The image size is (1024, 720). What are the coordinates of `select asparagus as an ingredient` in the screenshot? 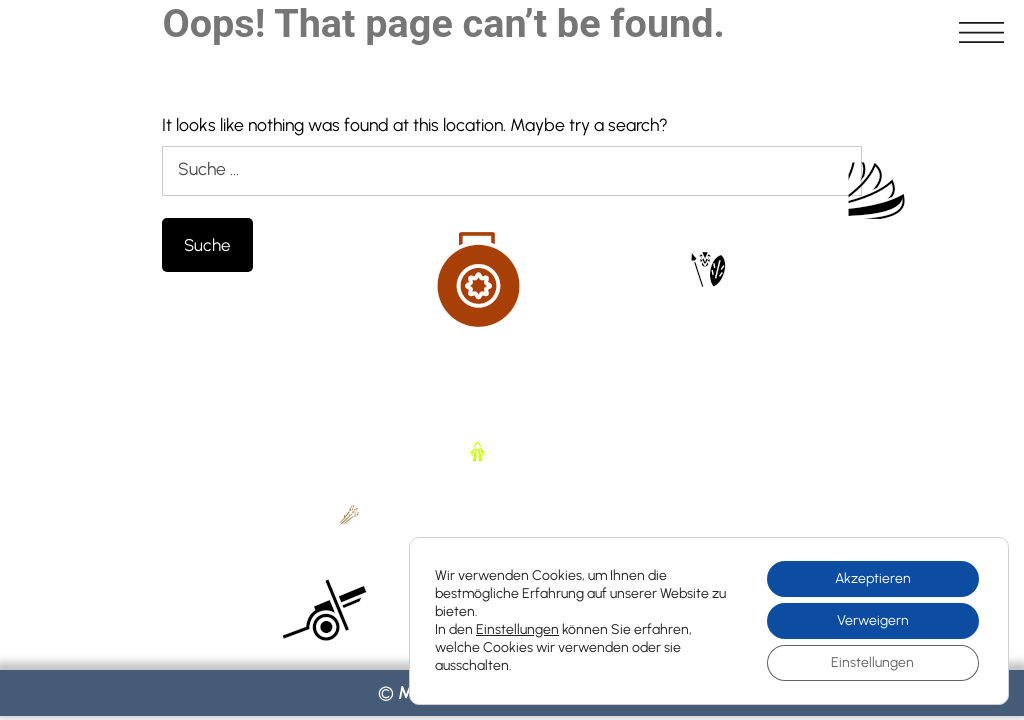 It's located at (349, 514).